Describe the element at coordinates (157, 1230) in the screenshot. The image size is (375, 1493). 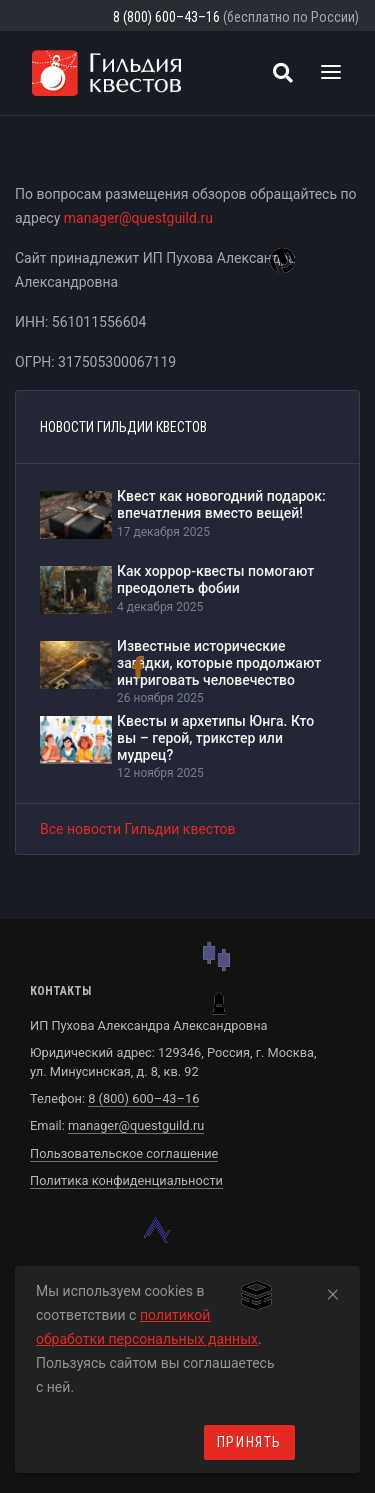
I see `think peaks brand logo` at that location.